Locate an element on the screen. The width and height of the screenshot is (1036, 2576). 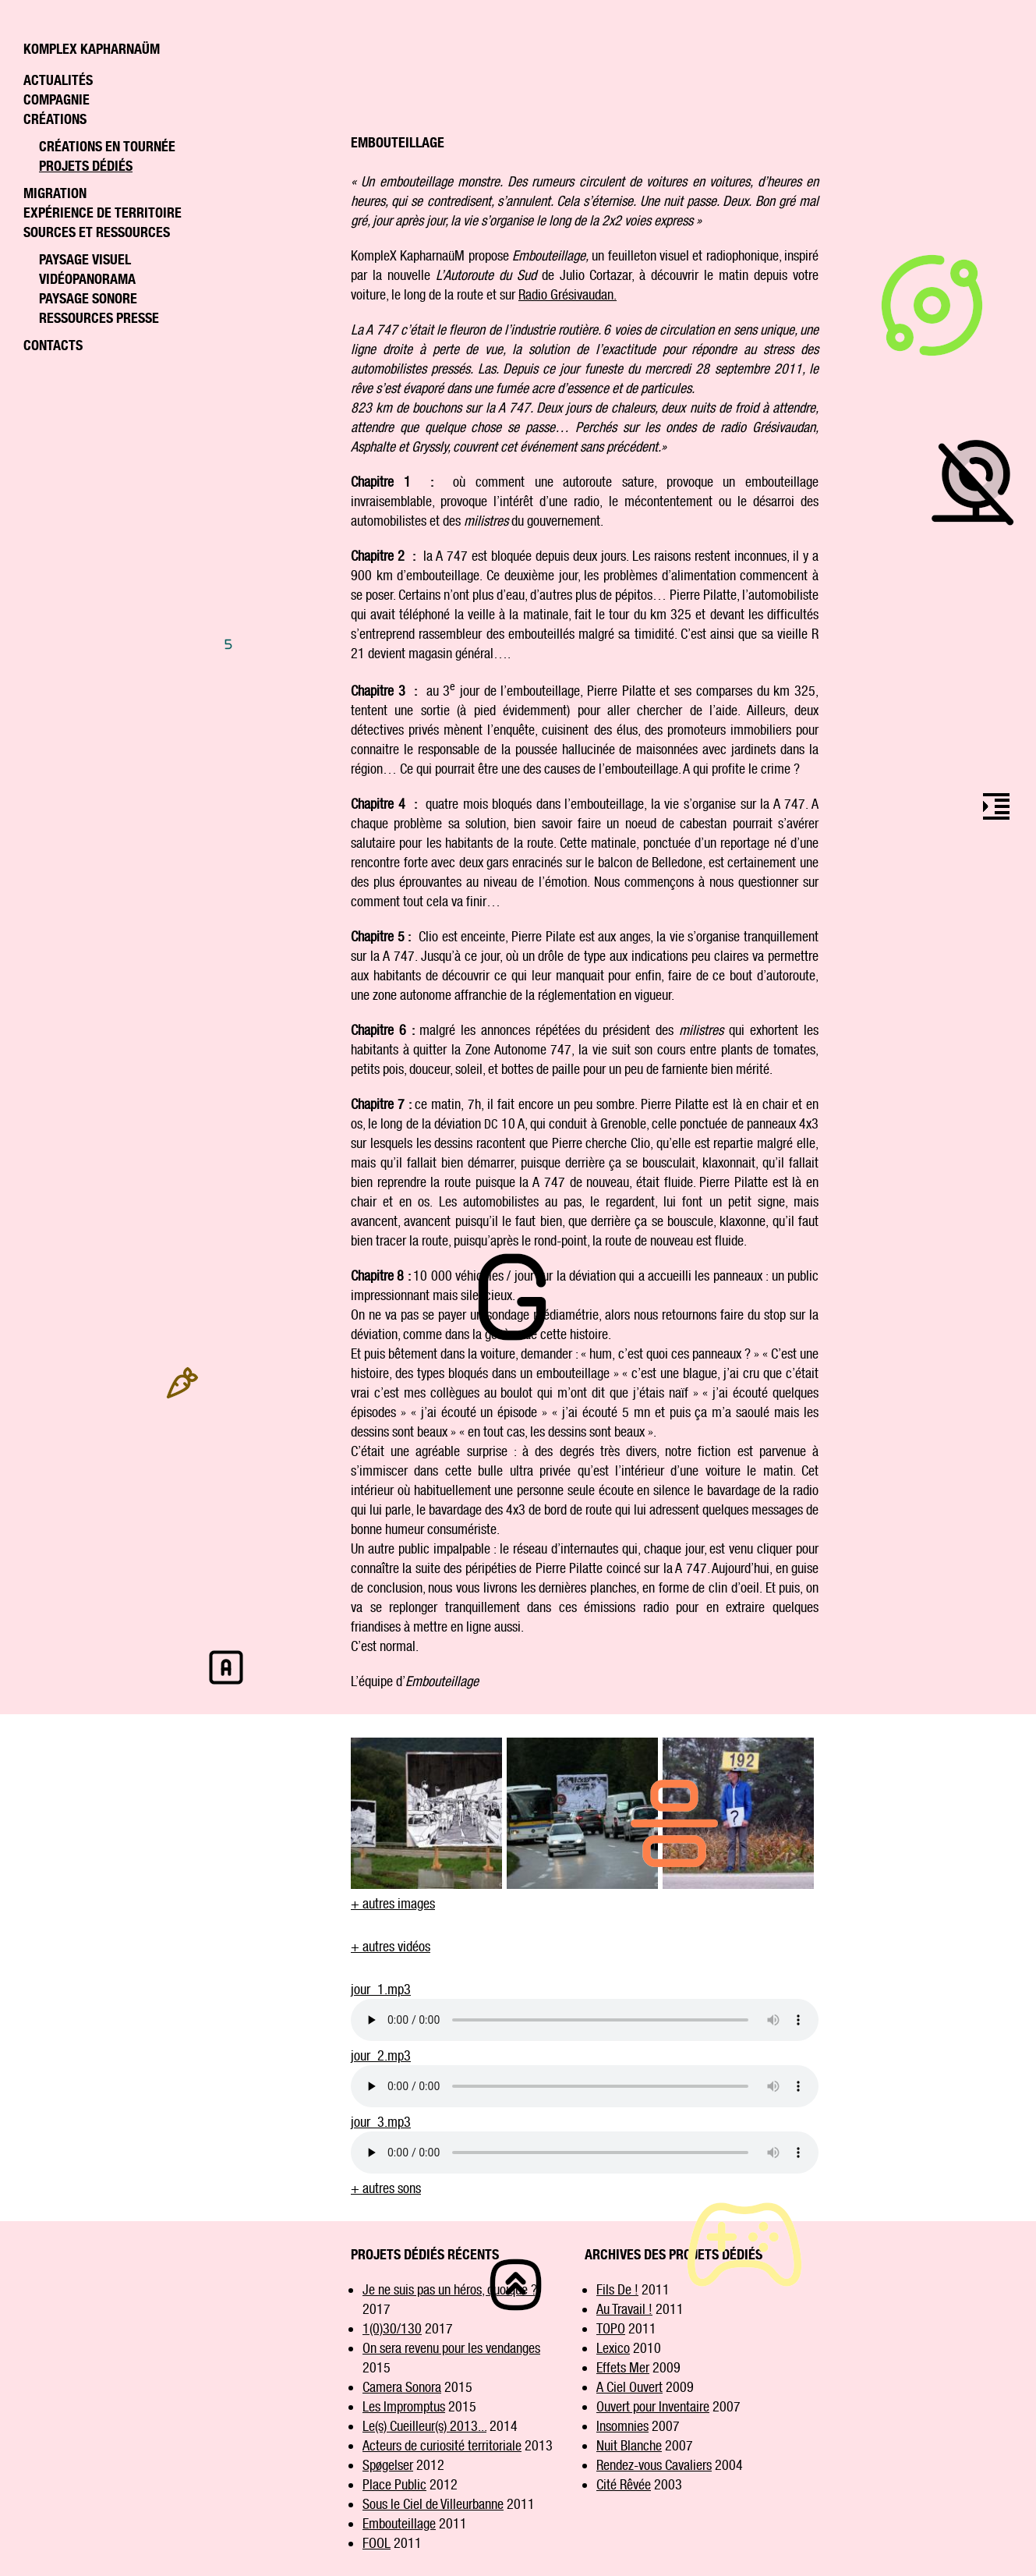
indicates the number five in a list or count is located at coordinates (228, 644).